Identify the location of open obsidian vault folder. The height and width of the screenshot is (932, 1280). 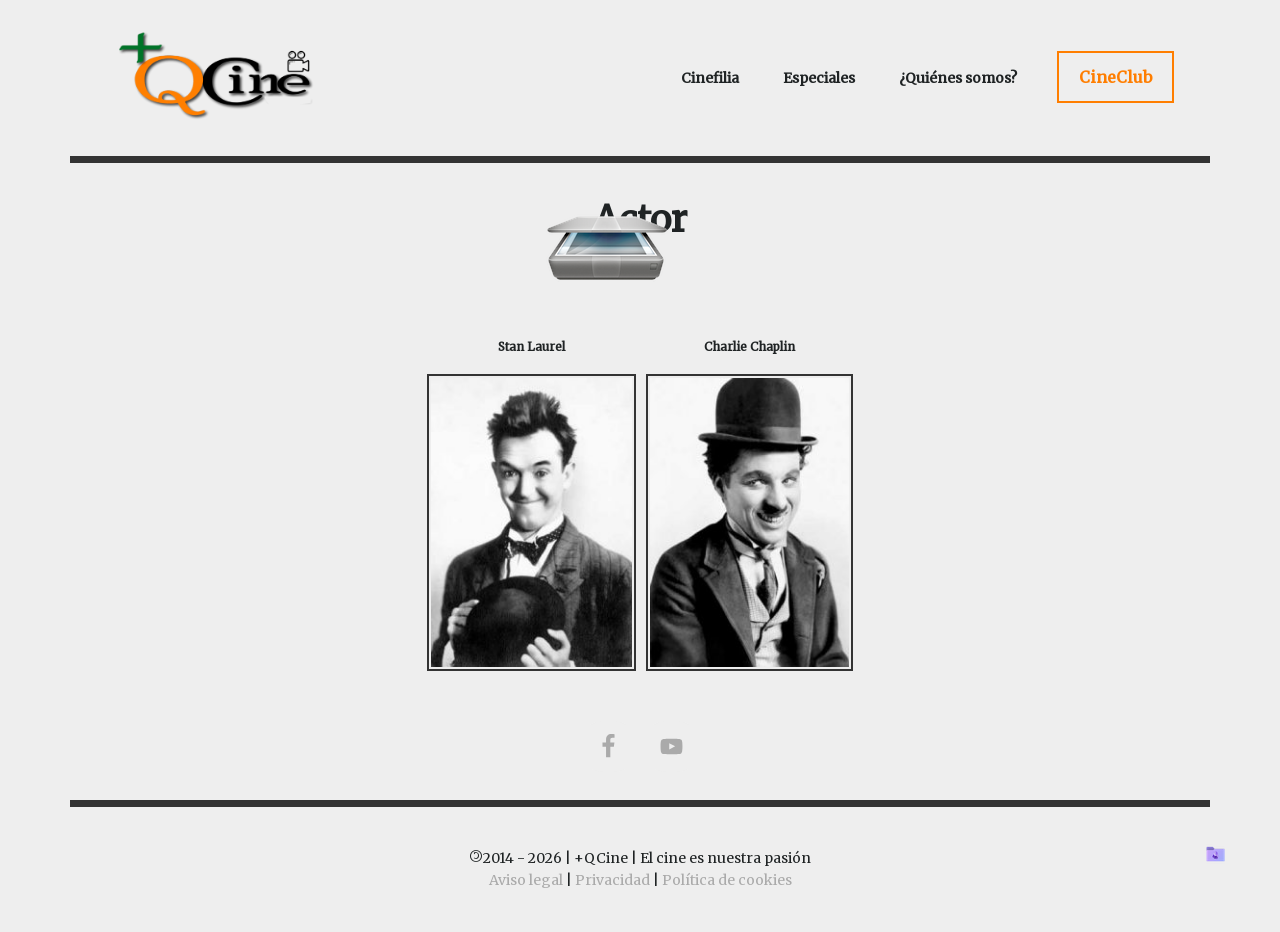
(1215, 854).